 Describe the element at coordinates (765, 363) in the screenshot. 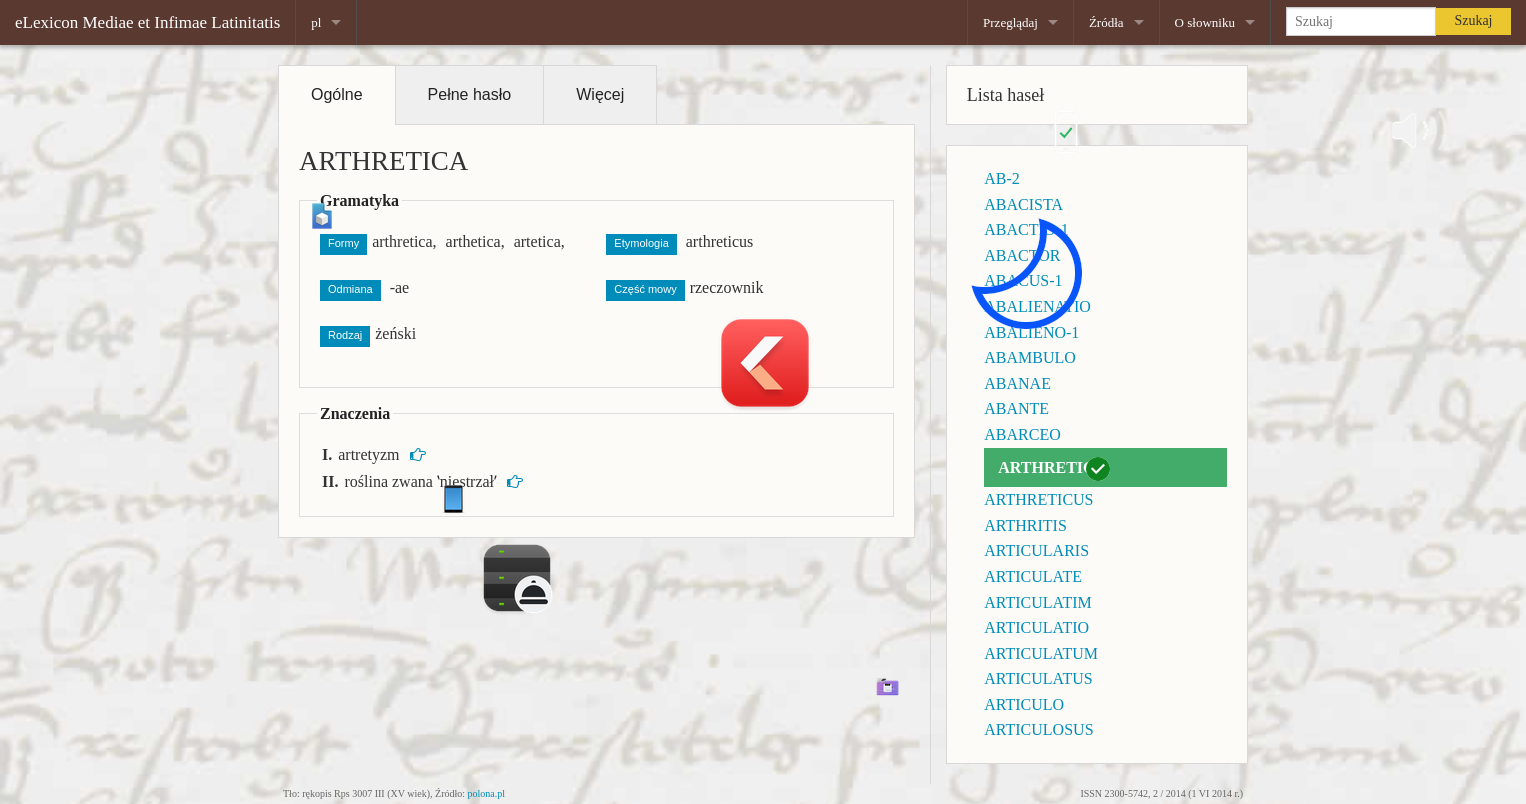

I see `open haguichi VPN network manager` at that location.